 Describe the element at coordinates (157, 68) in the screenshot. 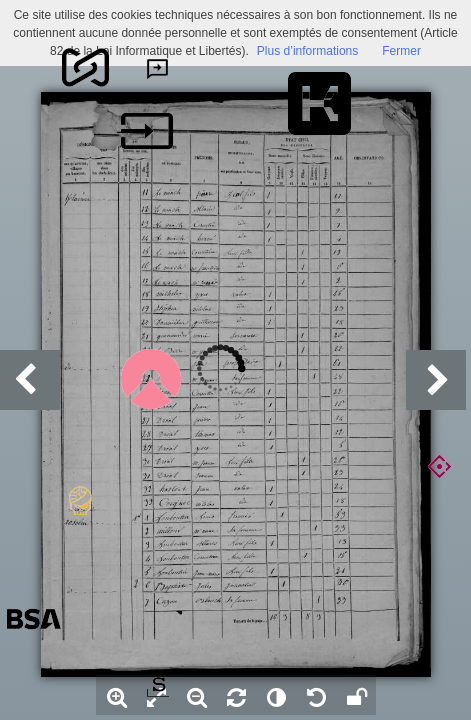

I see `forward a chat message` at that location.